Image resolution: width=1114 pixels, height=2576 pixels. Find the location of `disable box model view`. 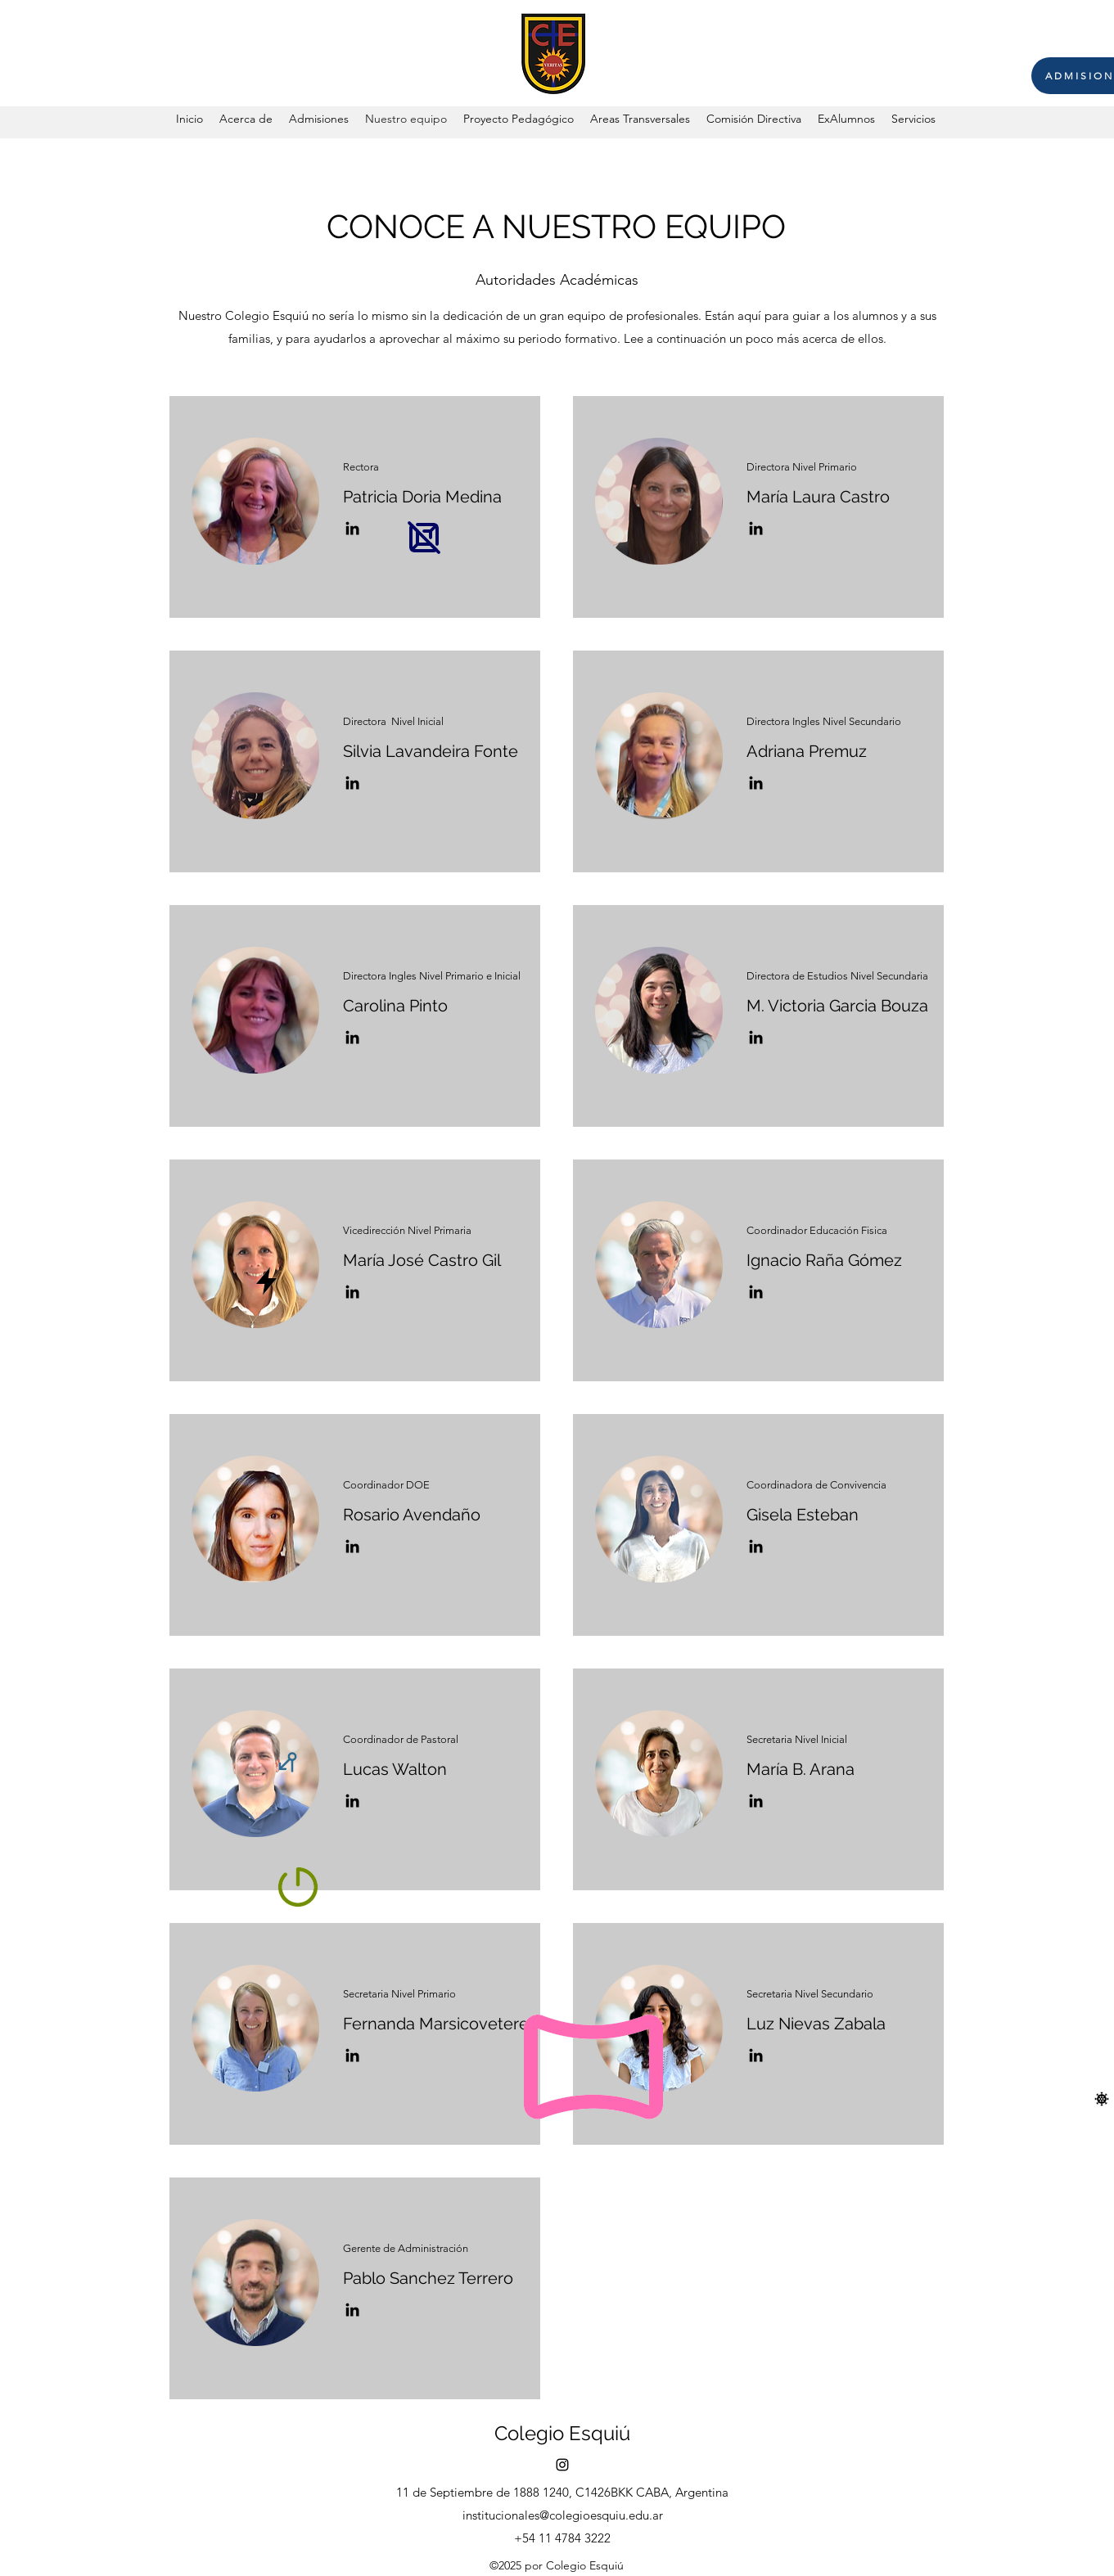

disable box model view is located at coordinates (424, 538).